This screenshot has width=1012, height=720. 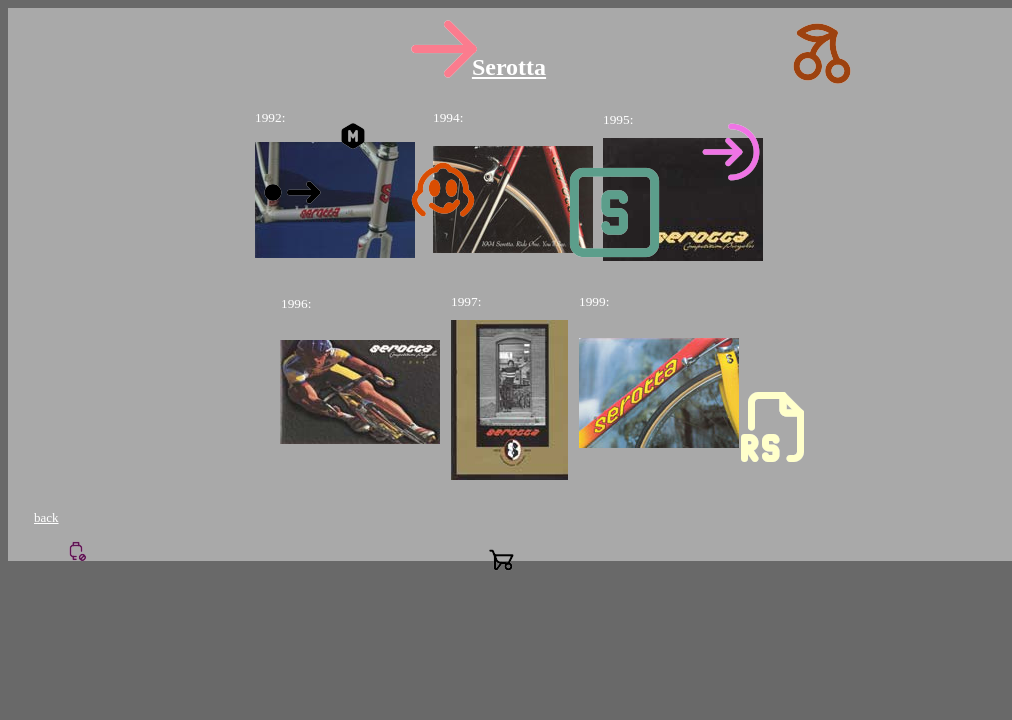 I want to click on rust source code file, so click(x=776, y=427).